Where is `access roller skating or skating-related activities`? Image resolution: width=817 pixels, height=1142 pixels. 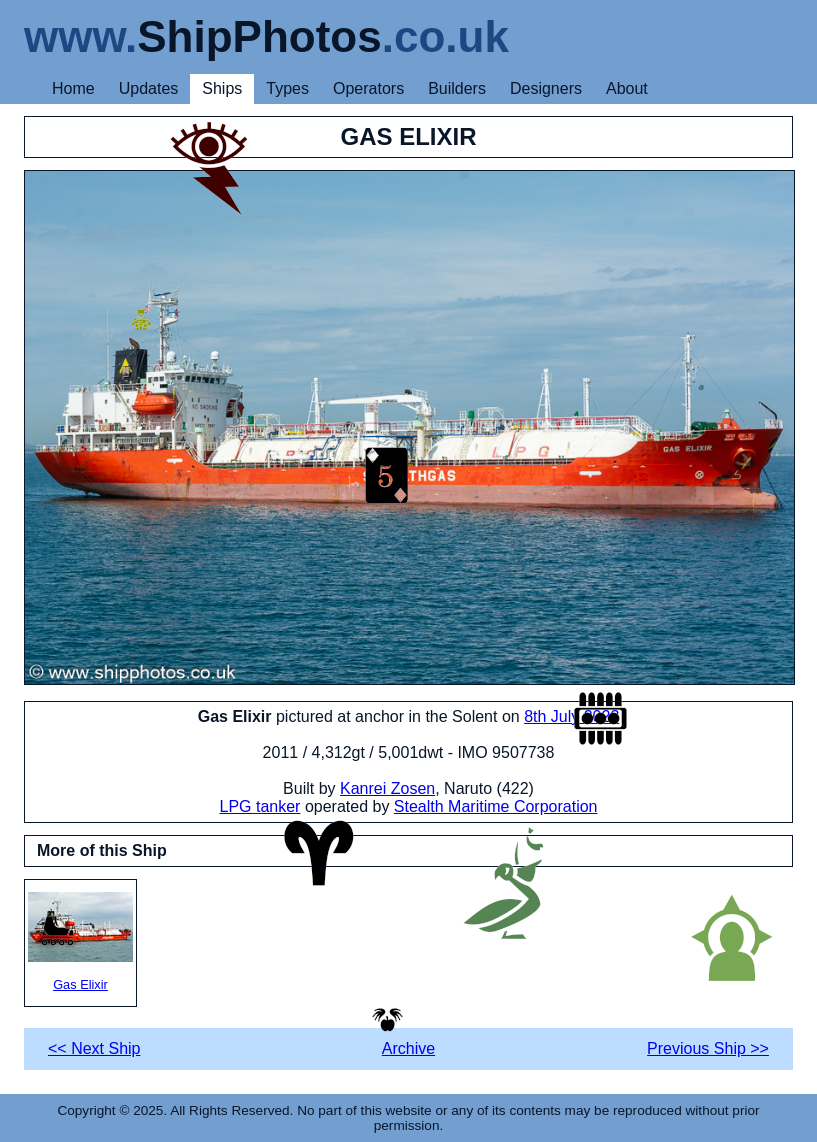
access roller skating or skating-related activities is located at coordinates (57, 928).